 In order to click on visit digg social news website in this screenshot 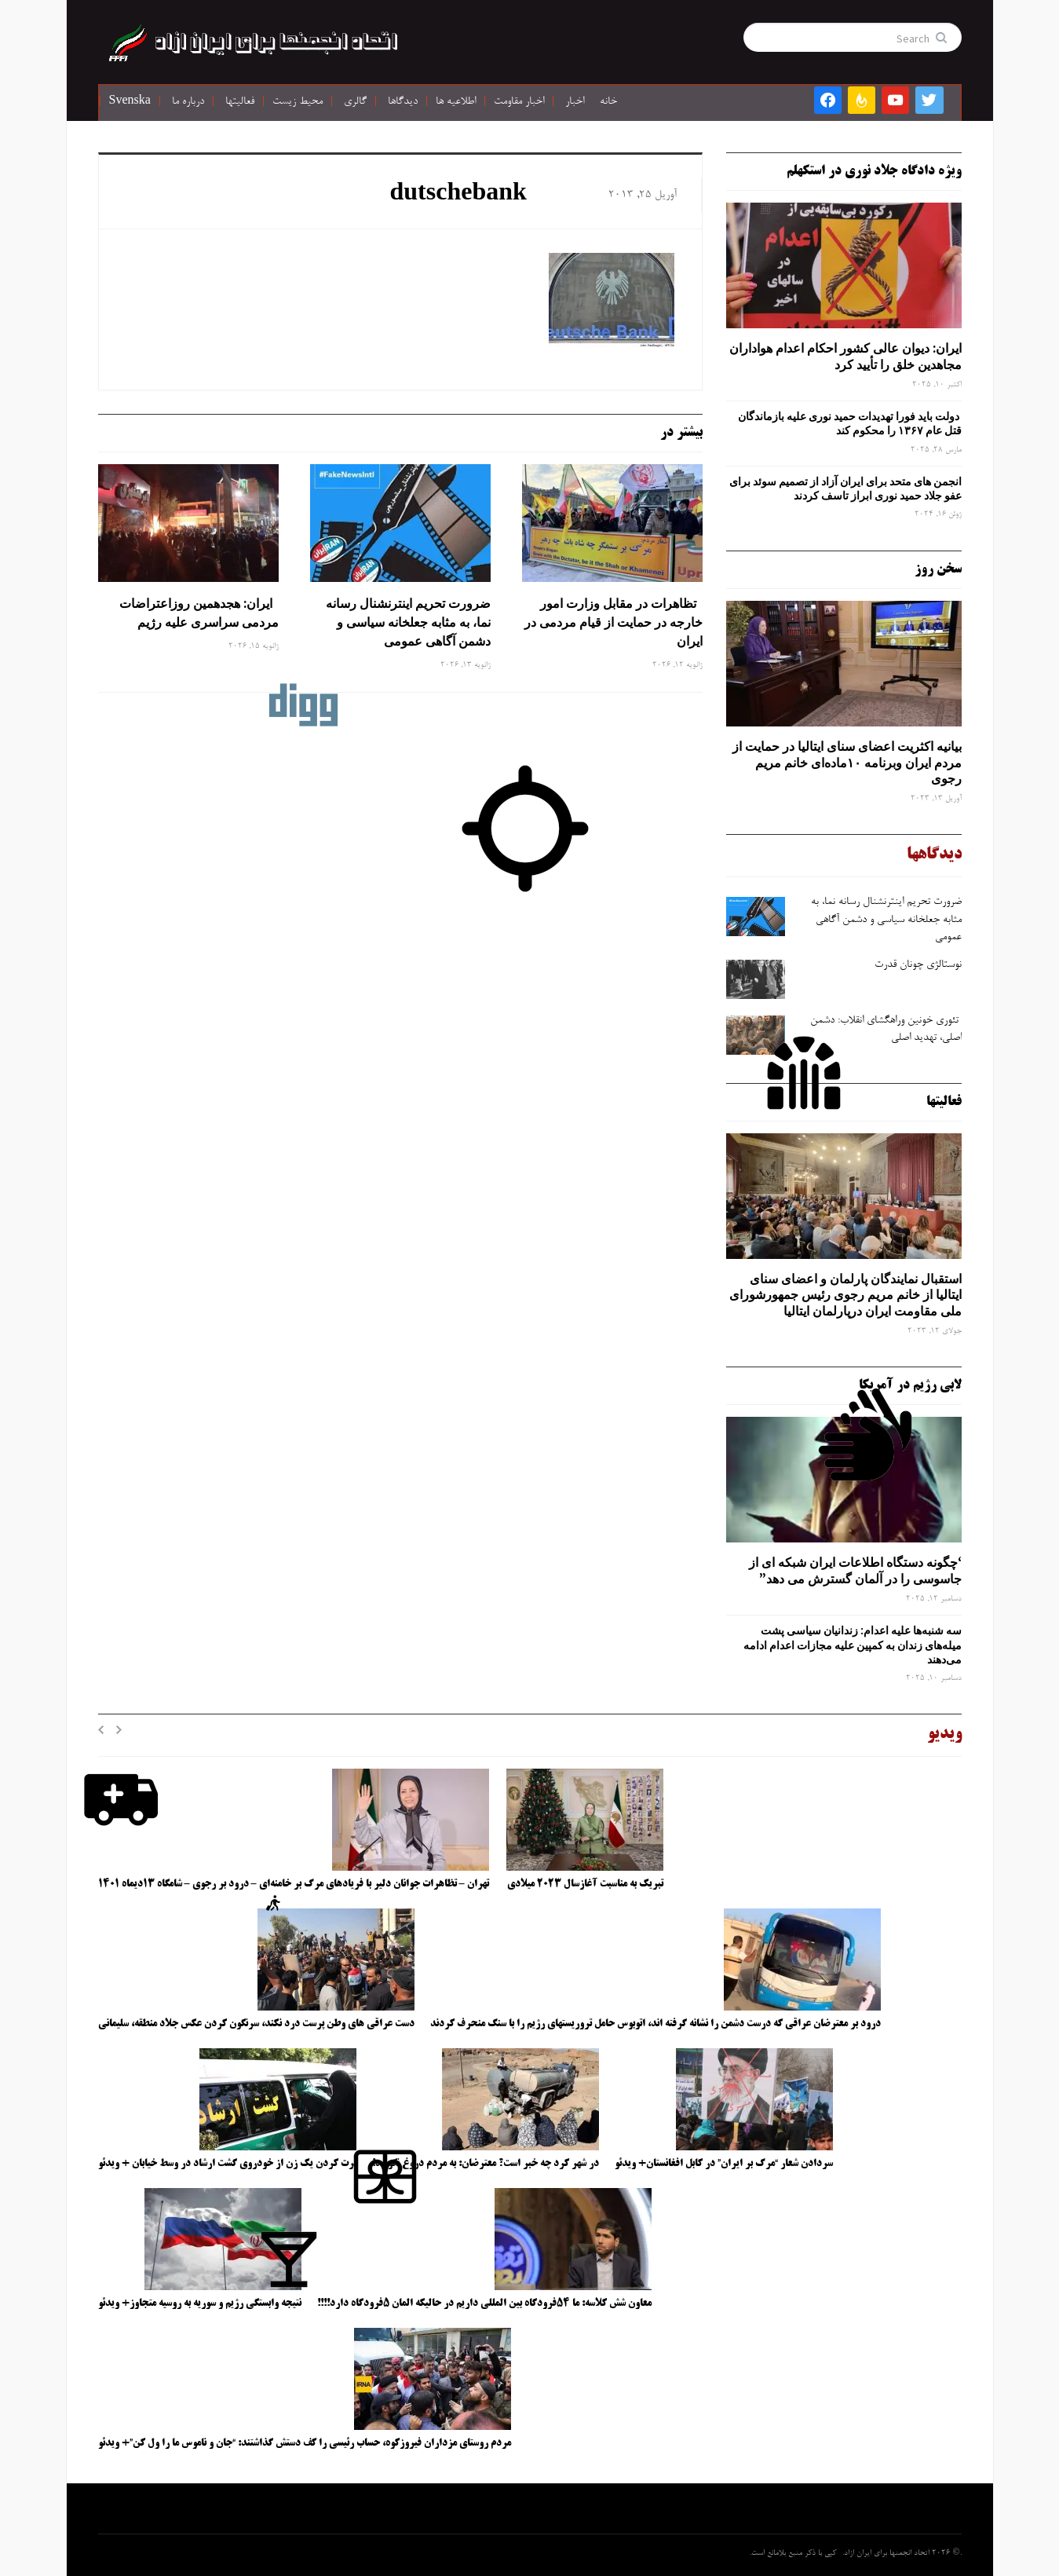, I will do `click(303, 704)`.